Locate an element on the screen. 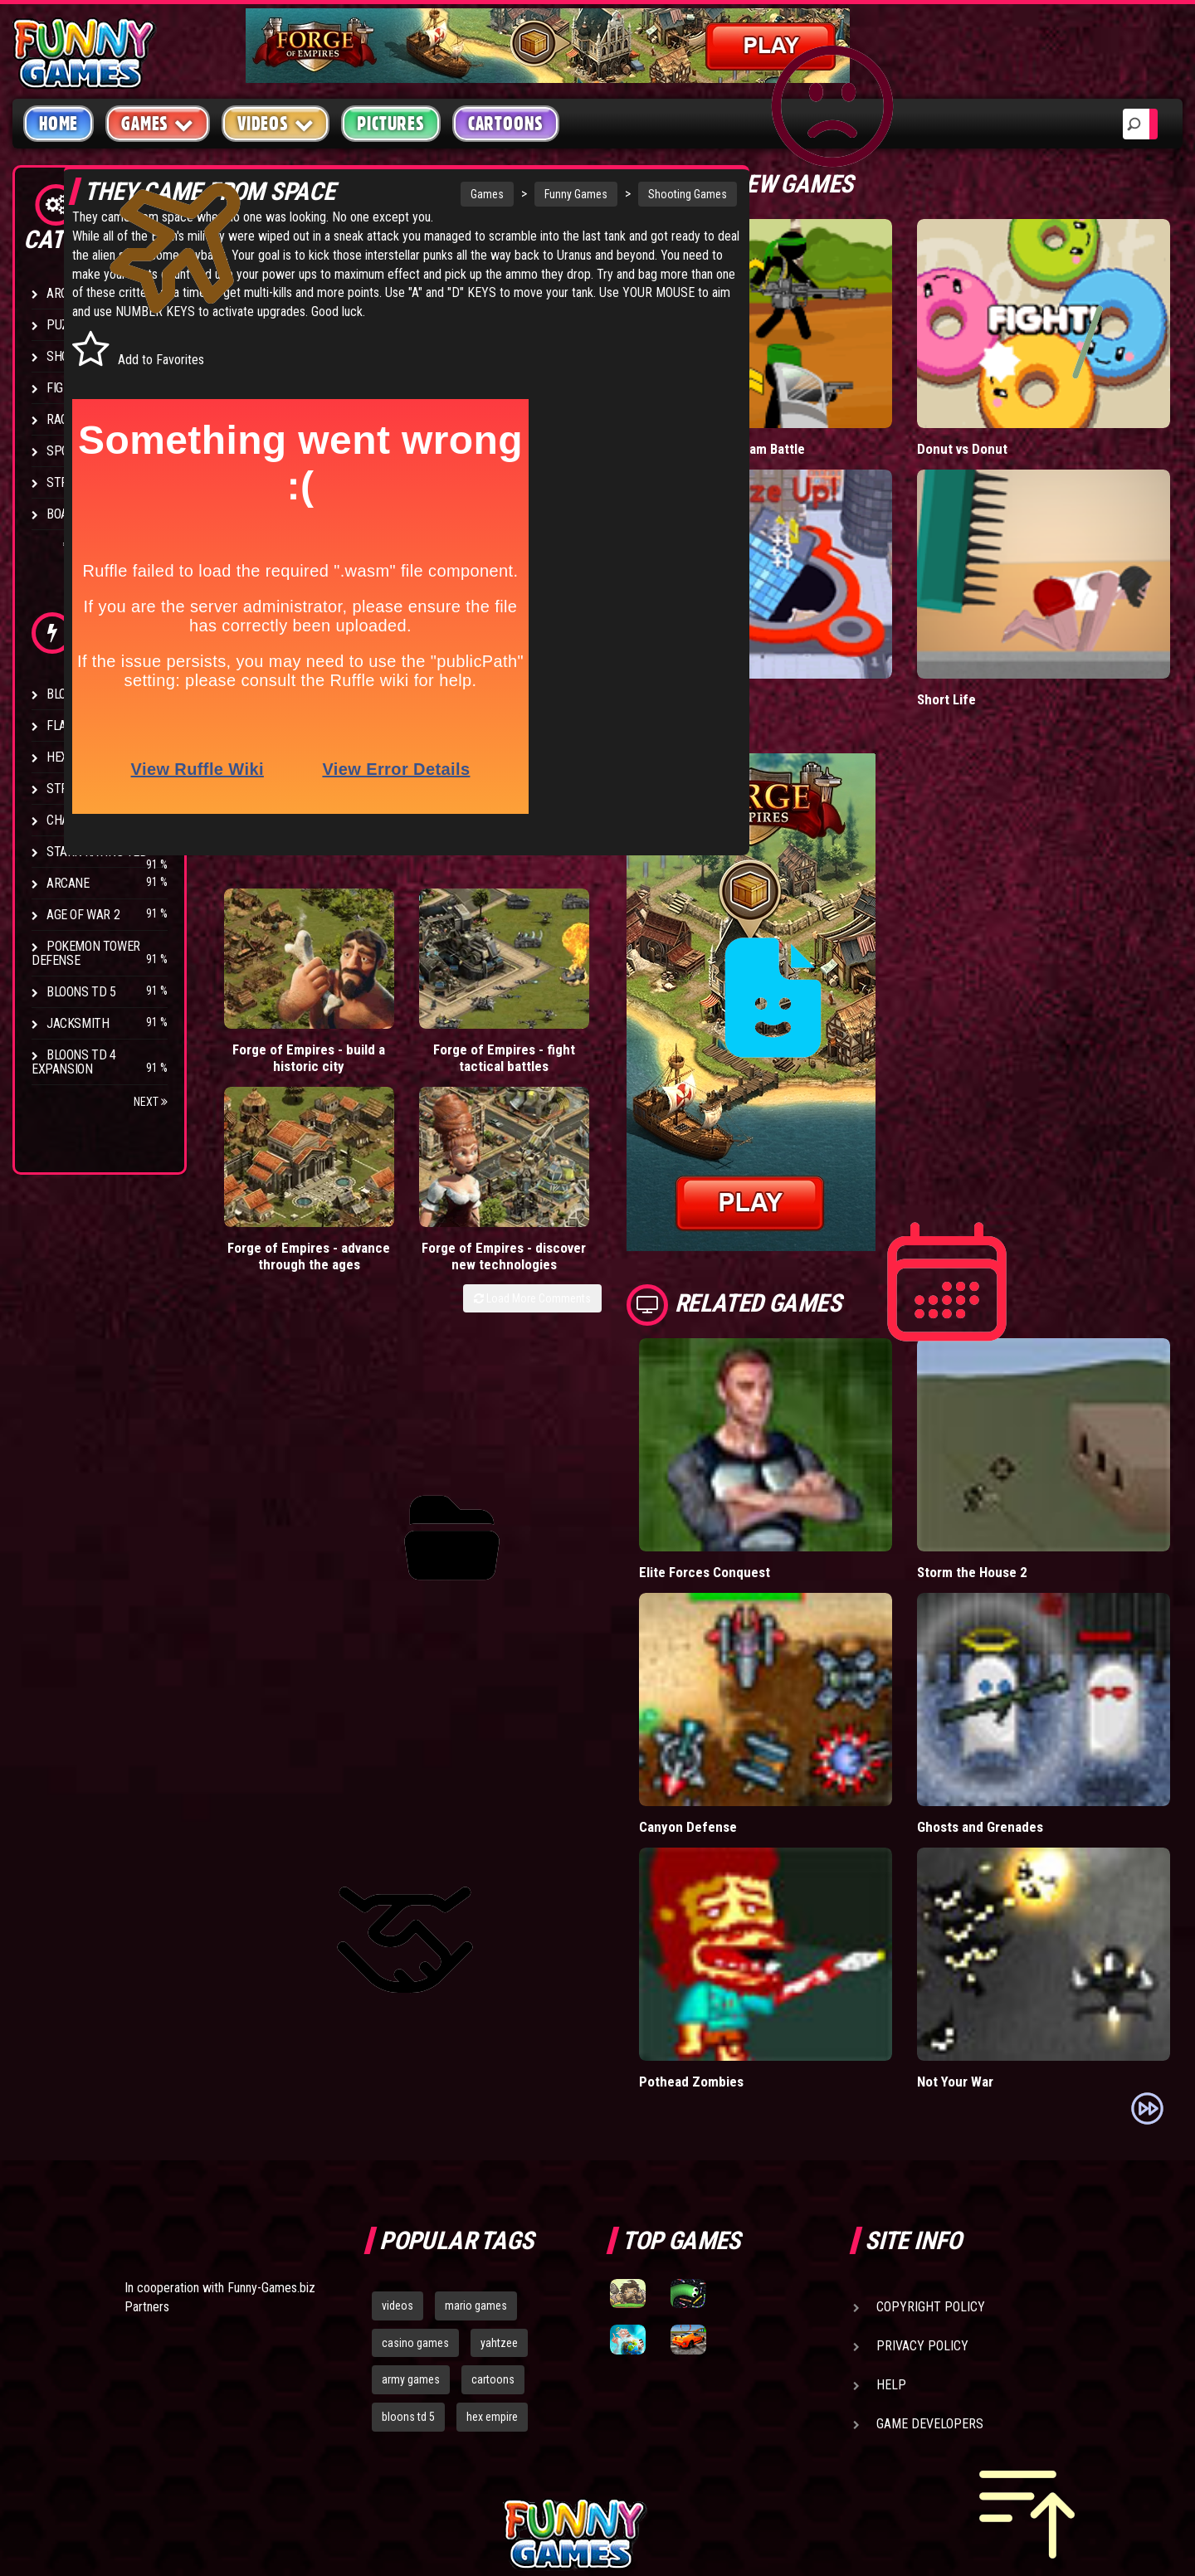 This screenshot has height=2576, width=1195. indicates a disabled or unavailable feature is located at coordinates (1087, 342).